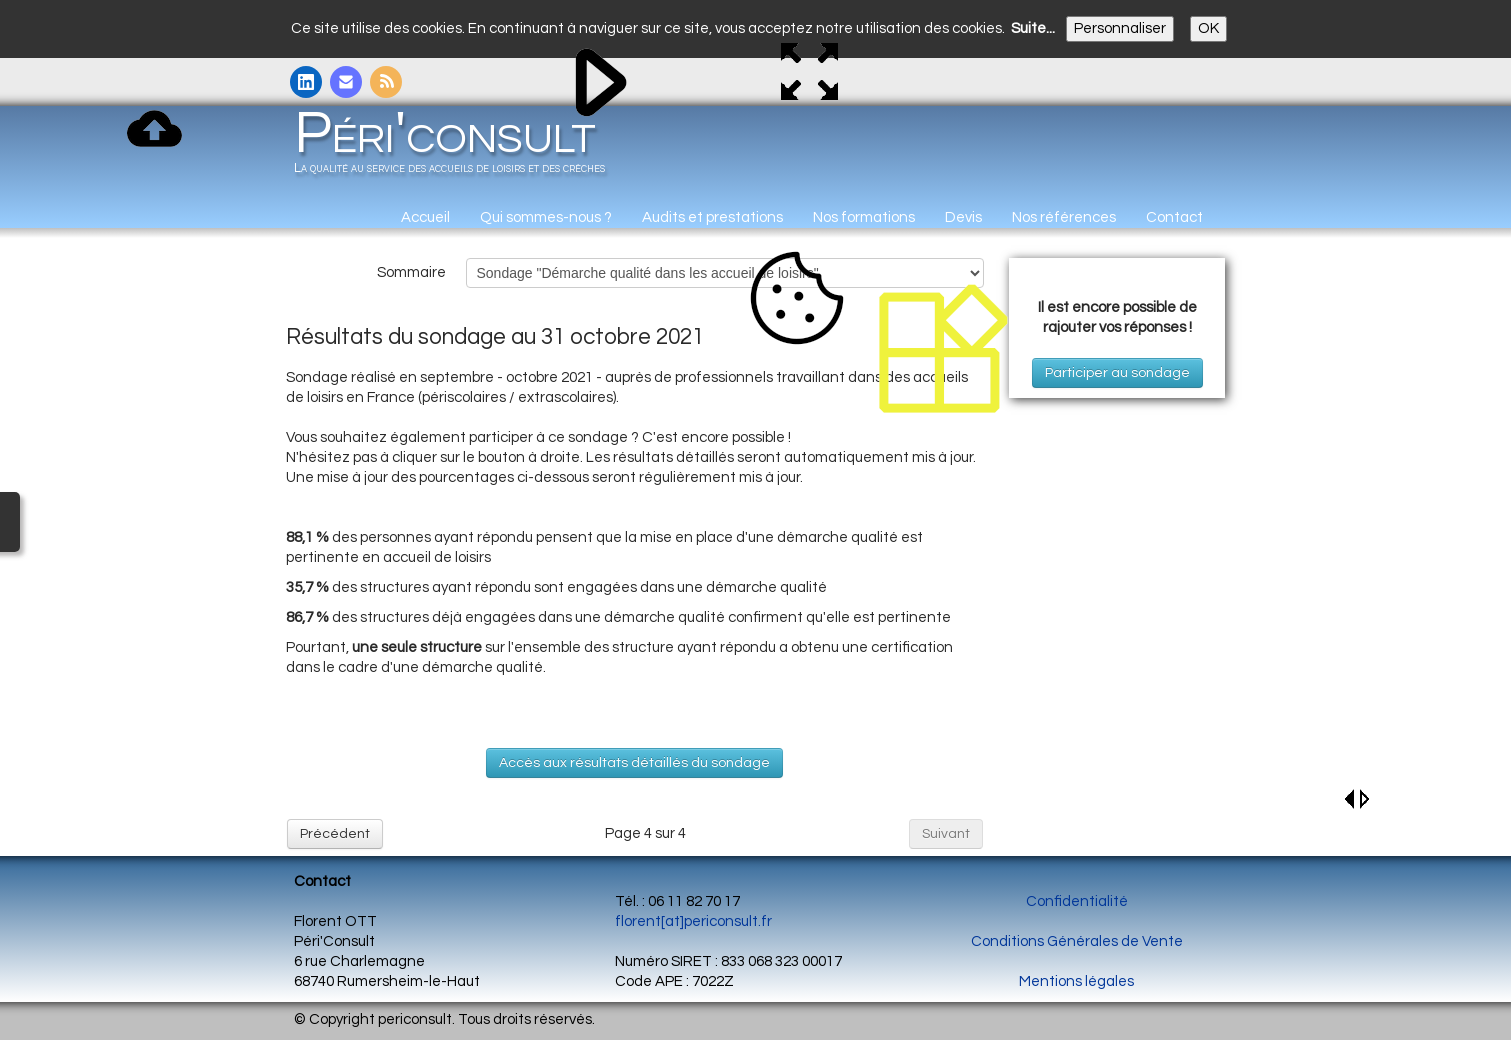 The image size is (1511, 1040). Describe the element at coordinates (1357, 799) in the screenshot. I see `switch to the right panel or view` at that location.